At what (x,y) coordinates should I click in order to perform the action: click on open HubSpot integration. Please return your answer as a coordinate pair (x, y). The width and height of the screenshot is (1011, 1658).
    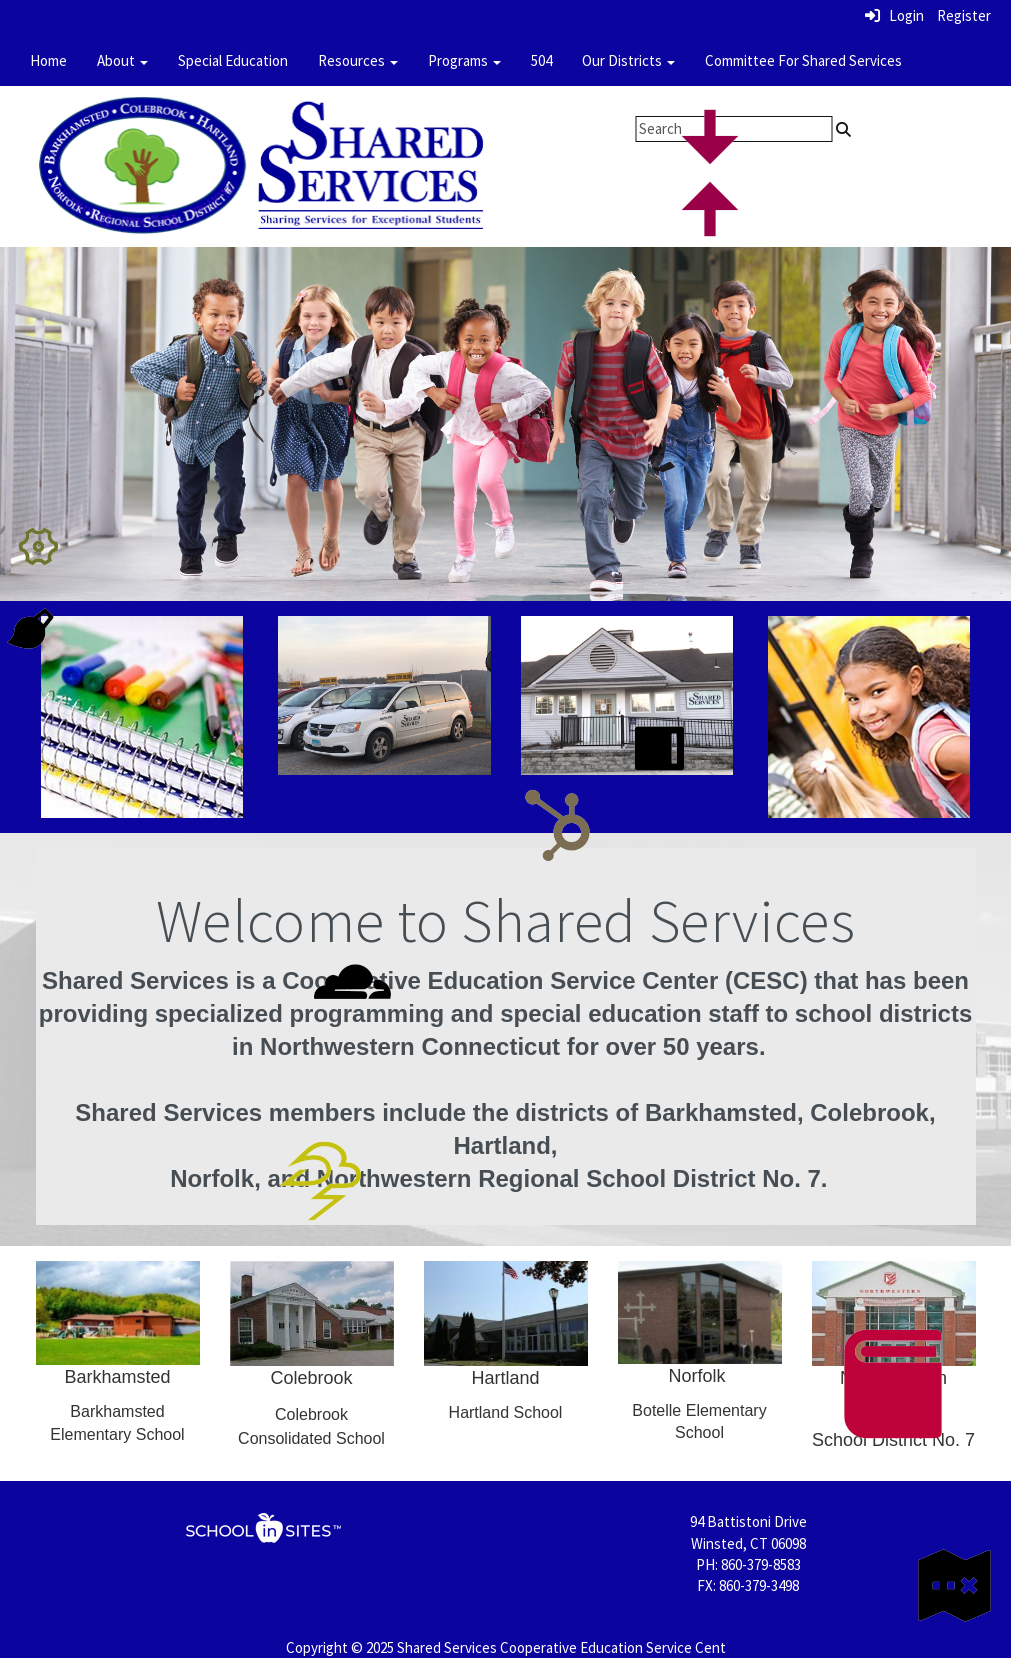
    Looking at the image, I should click on (557, 825).